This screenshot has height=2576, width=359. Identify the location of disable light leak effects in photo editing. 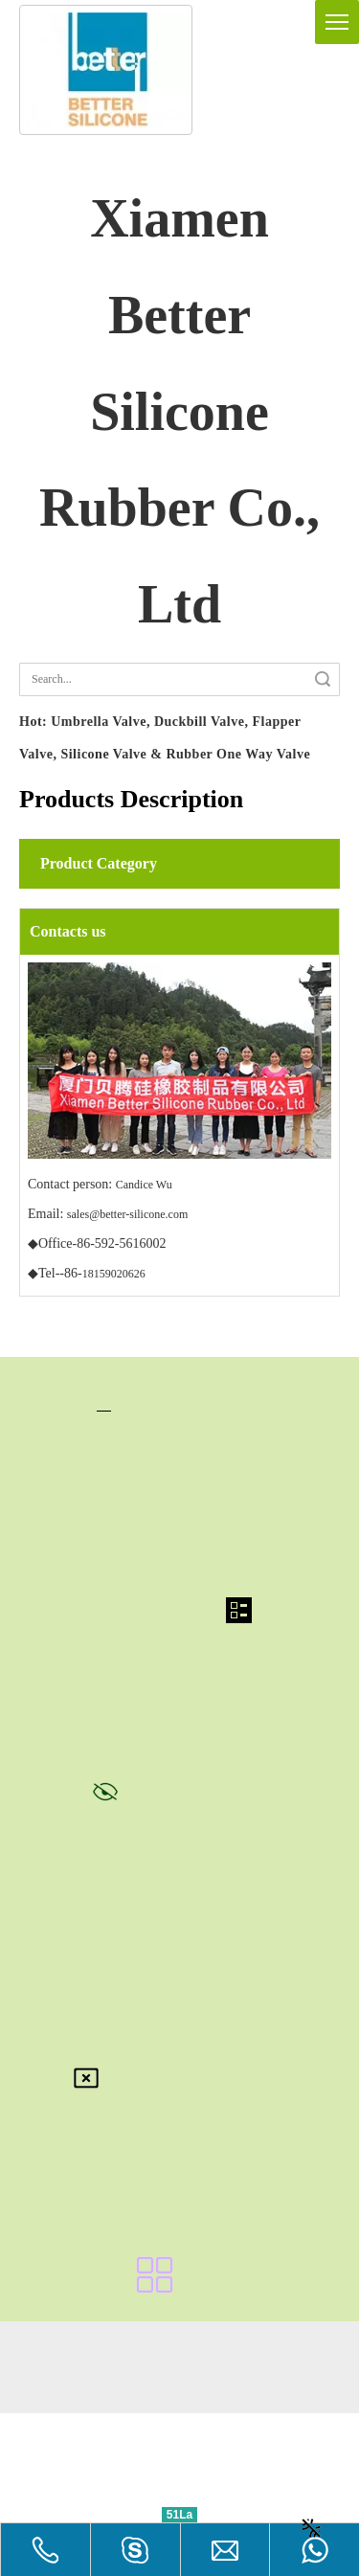
(311, 2528).